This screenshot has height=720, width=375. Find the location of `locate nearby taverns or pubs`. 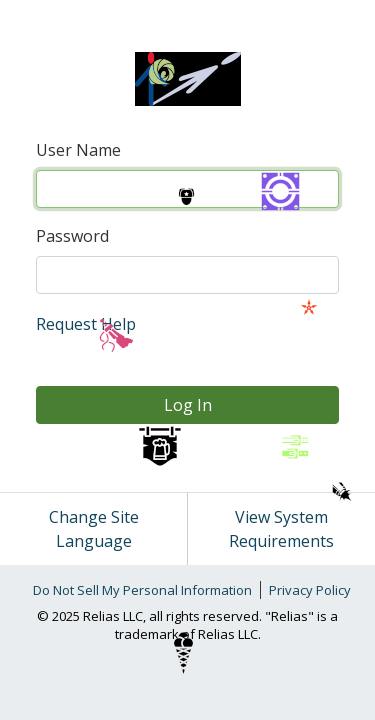

locate nearby taverns or pubs is located at coordinates (160, 446).